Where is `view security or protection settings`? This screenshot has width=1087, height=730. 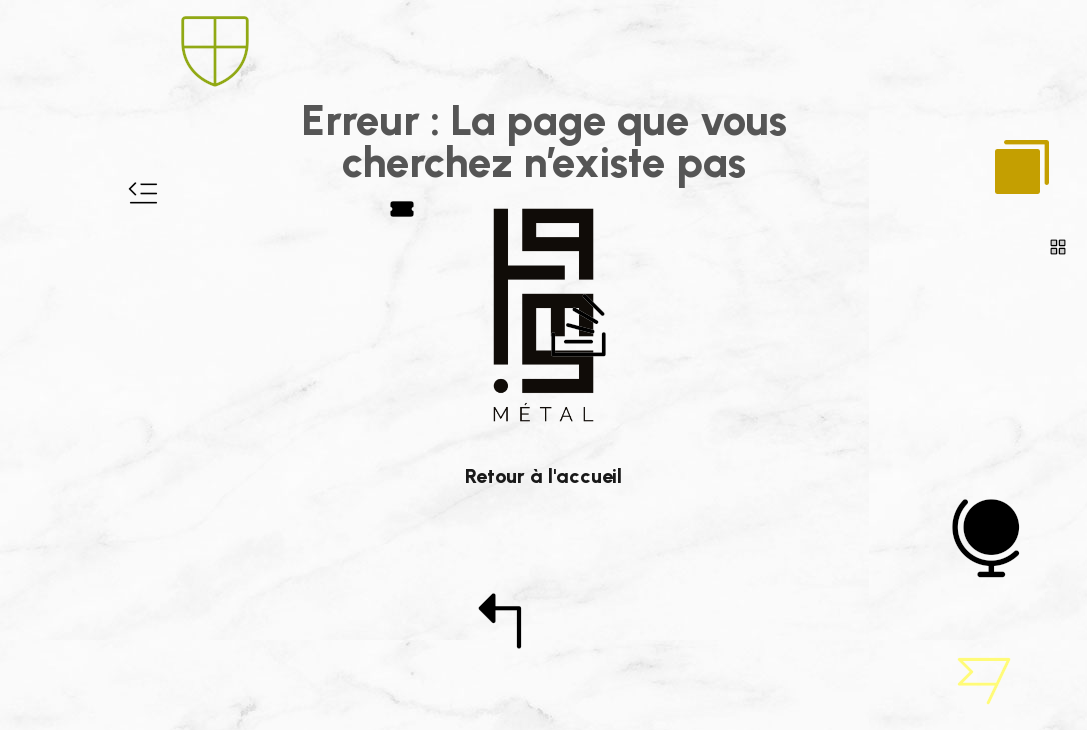
view security or protection settings is located at coordinates (215, 47).